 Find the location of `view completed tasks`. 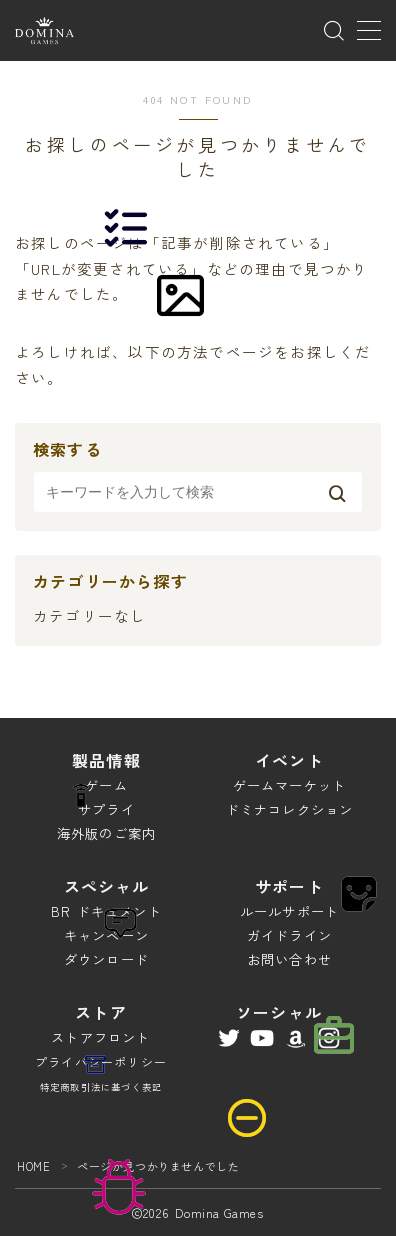

view completed tasks is located at coordinates (126, 228).